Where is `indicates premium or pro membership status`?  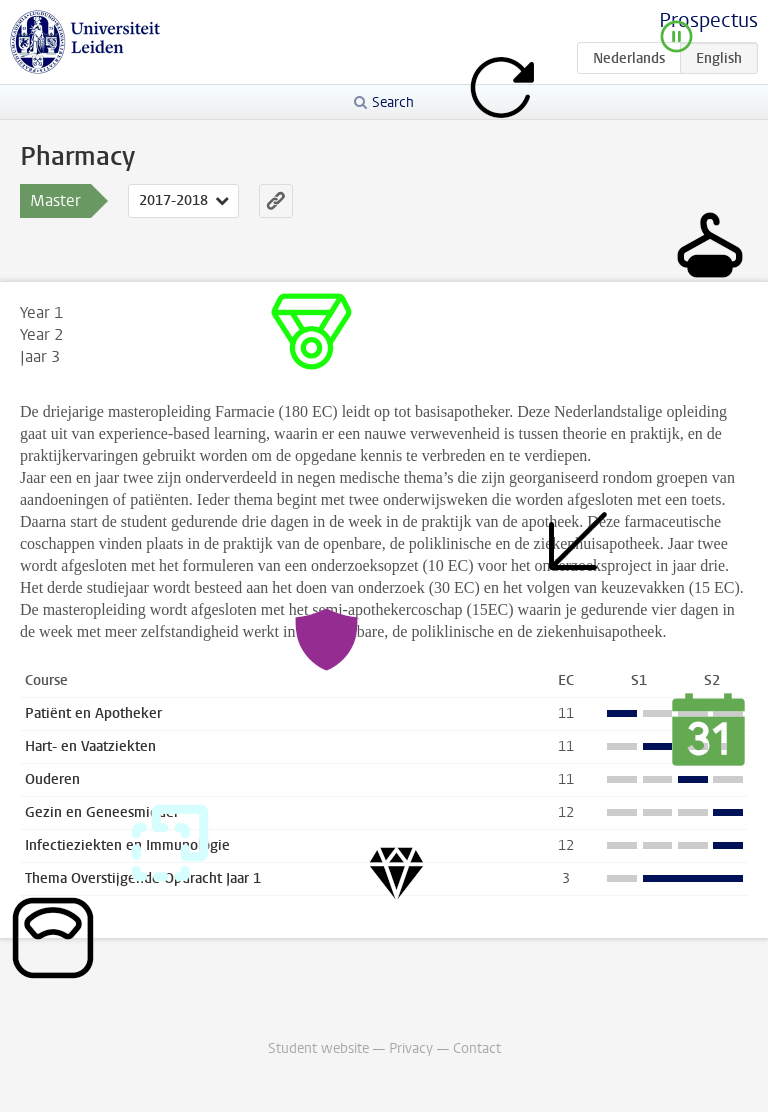 indicates premium or pro membership status is located at coordinates (396, 873).